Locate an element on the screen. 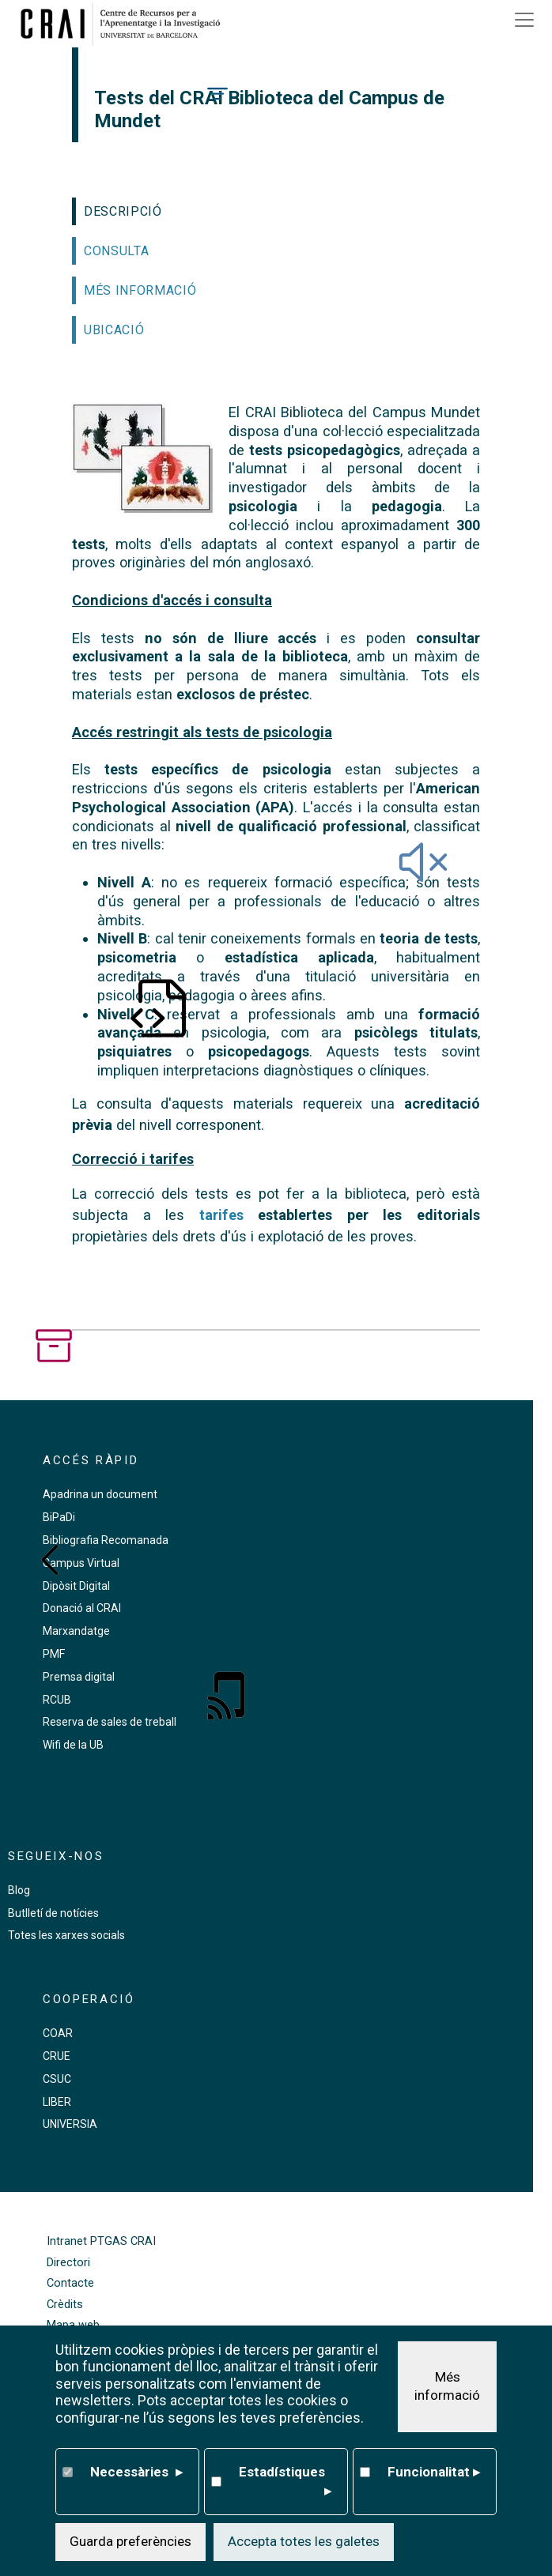  tap to connect device wirelessly is located at coordinates (229, 1696).